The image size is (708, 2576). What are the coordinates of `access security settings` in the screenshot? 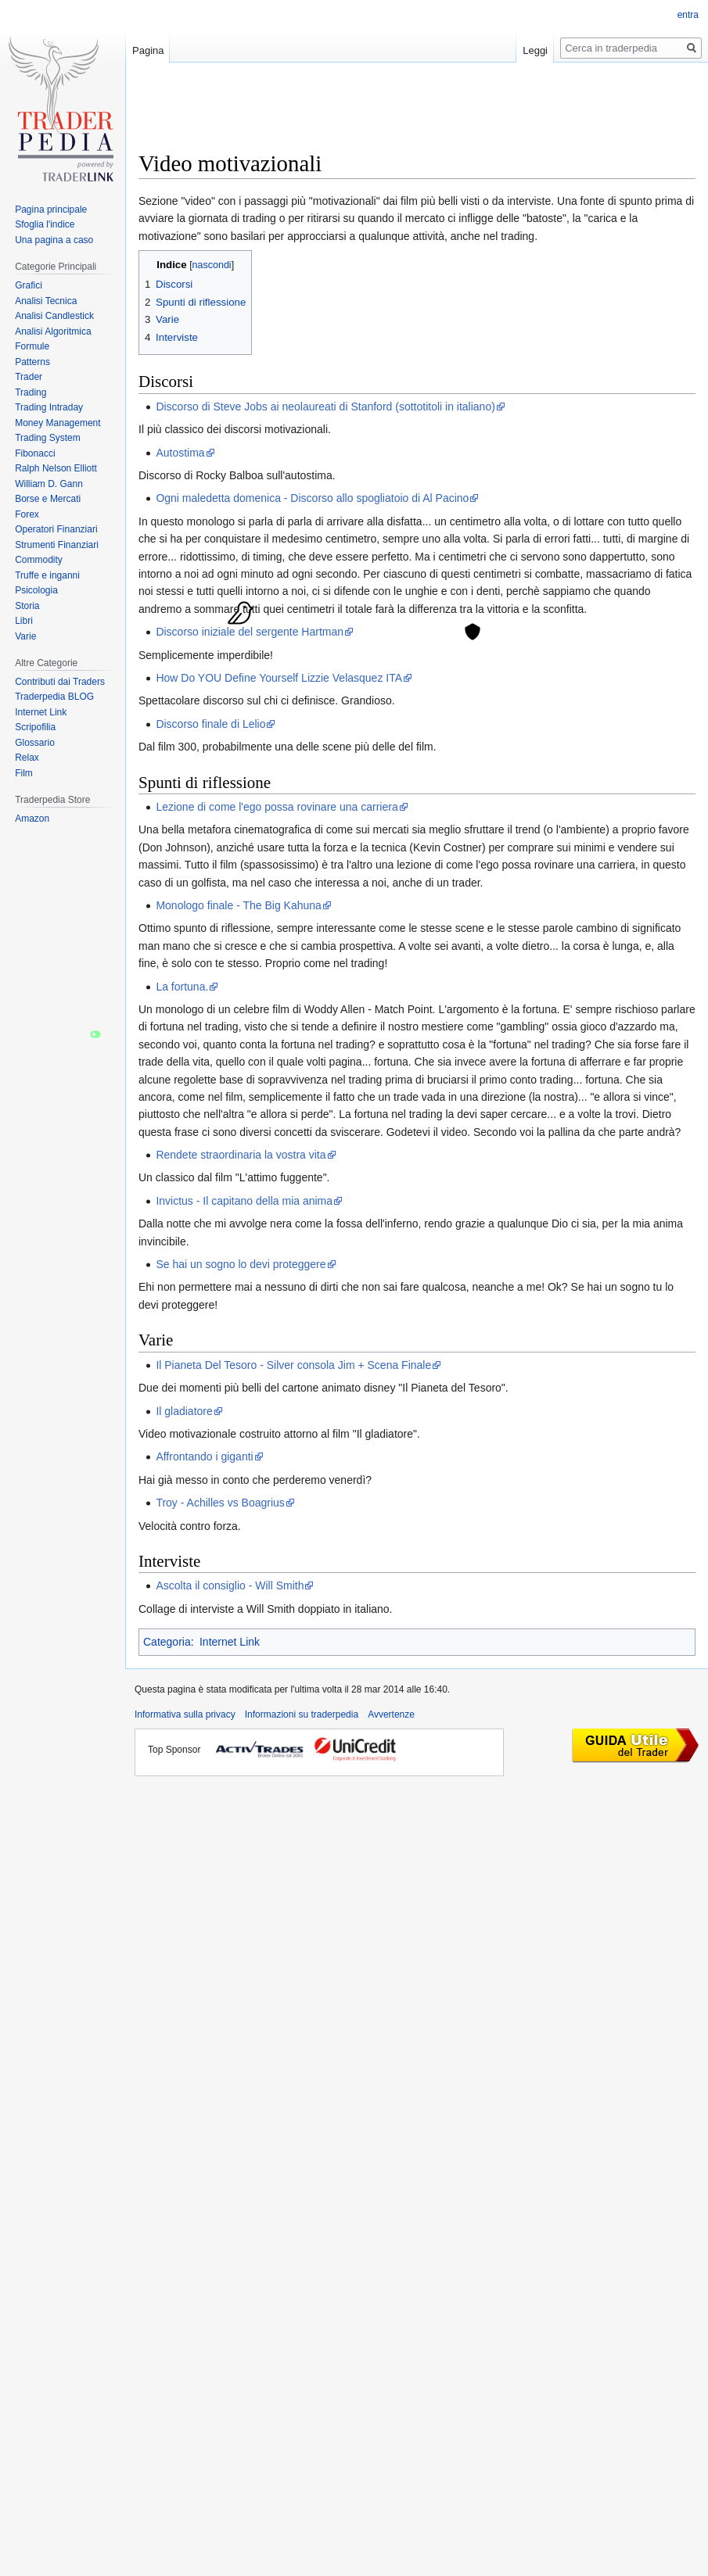 It's located at (473, 632).